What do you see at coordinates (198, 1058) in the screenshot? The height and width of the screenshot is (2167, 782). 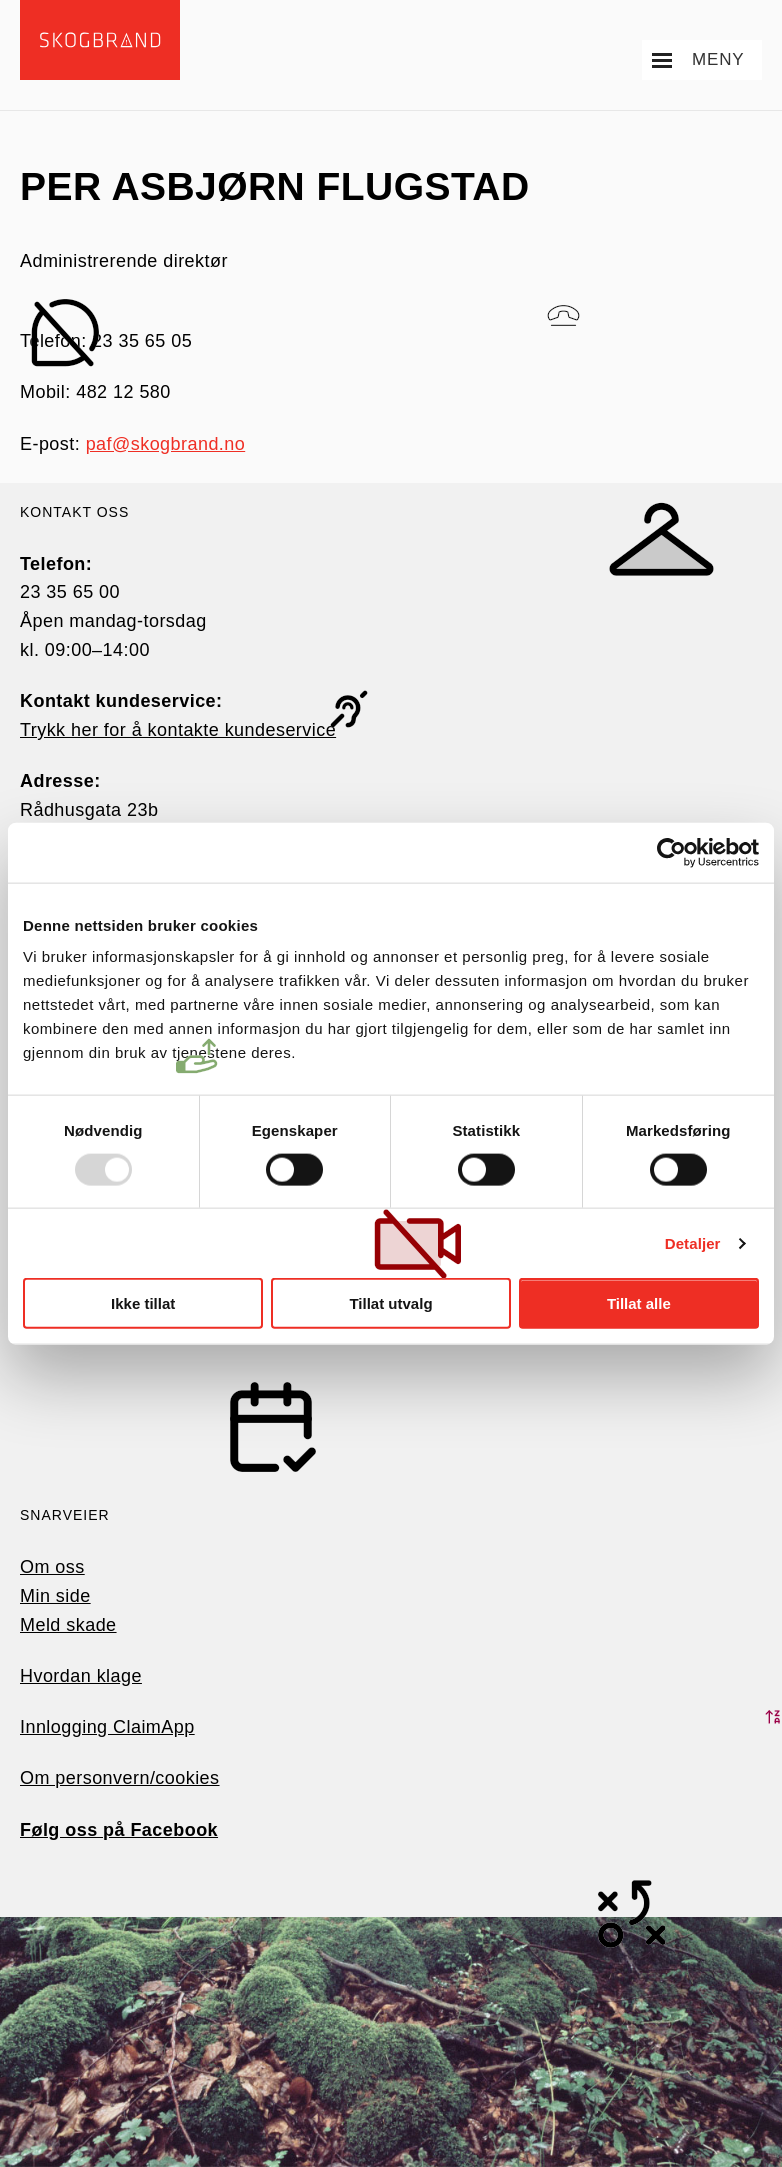 I see `upload or send a file` at bounding box center [198, 1058].